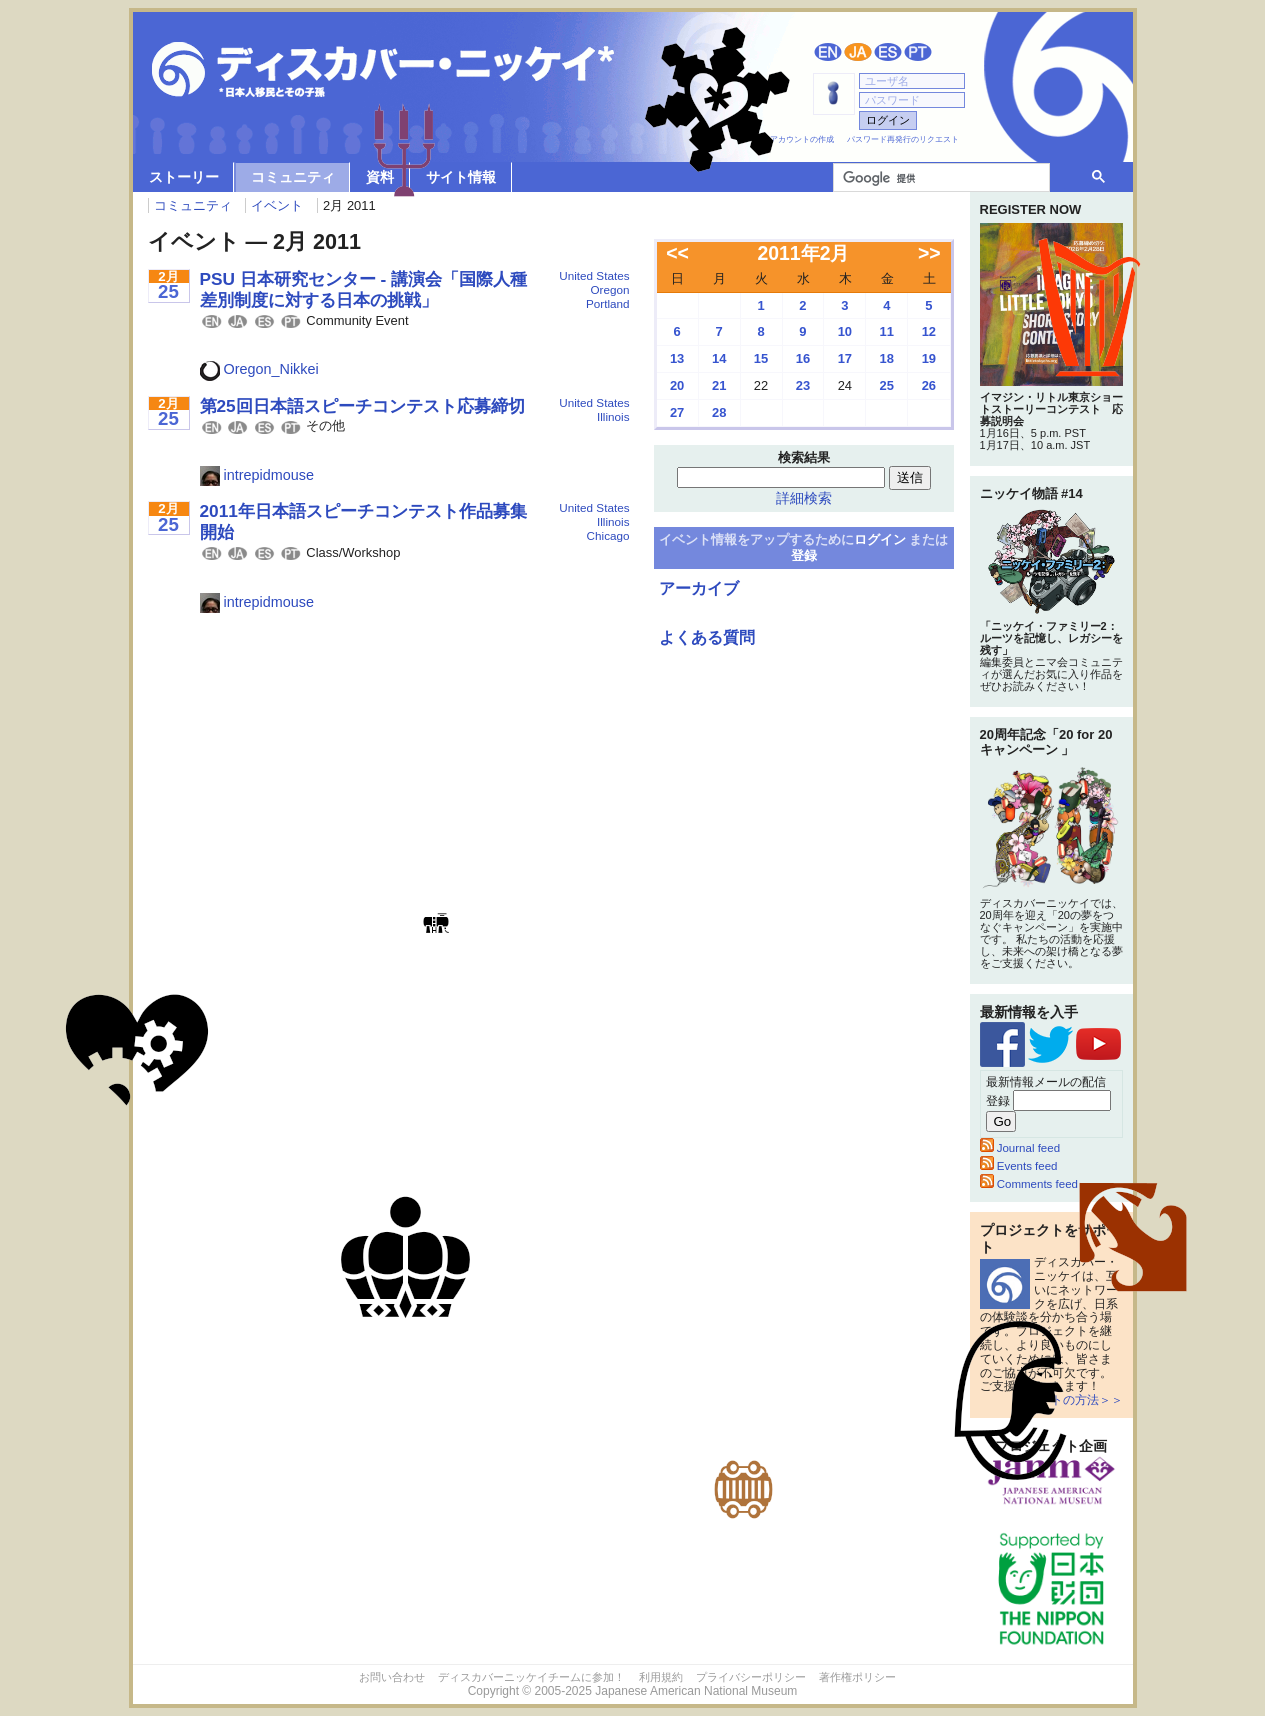  What do you see at coordinates (1087, 306) in the screenshot?
I see `access music or audio settings` at bounding box center [1087, 306].